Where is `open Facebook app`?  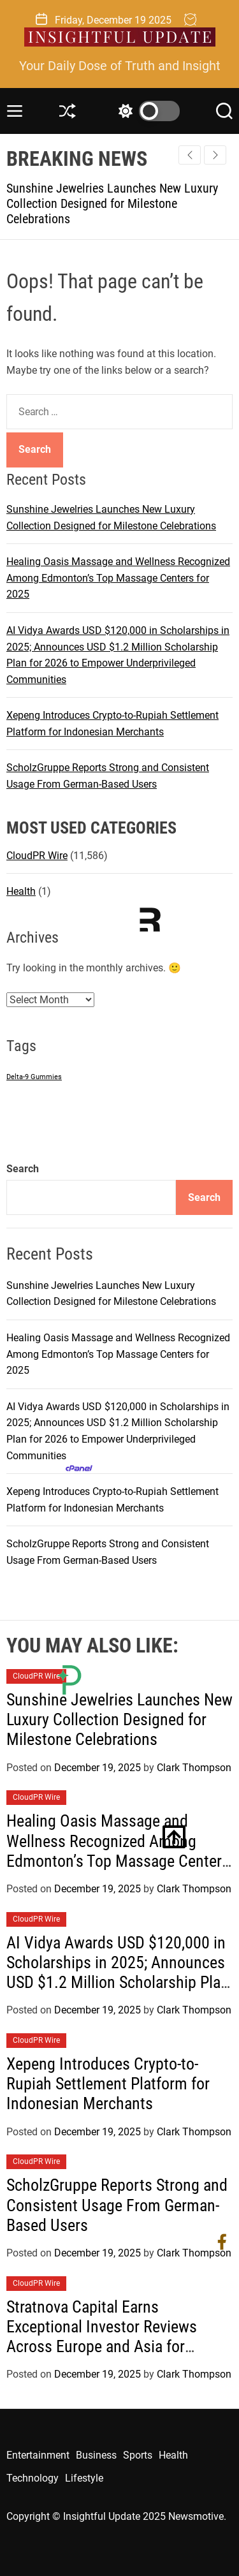 open Facebook app is located at coordinates (222, 2242).